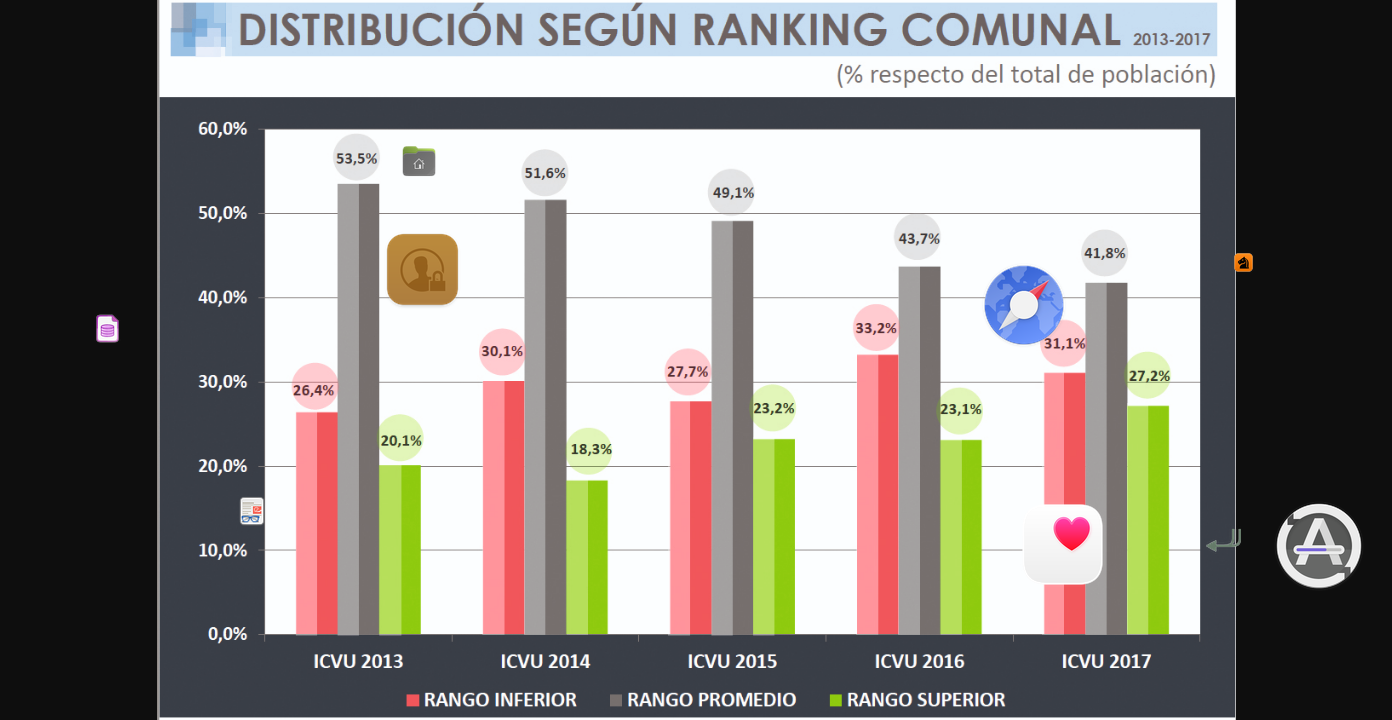 The image size is (1392, 720). What do you see at coordinates (1223, 538) in the screenshot?
I see `reply to all recipients of an email` at bounding box center [1223, 538].